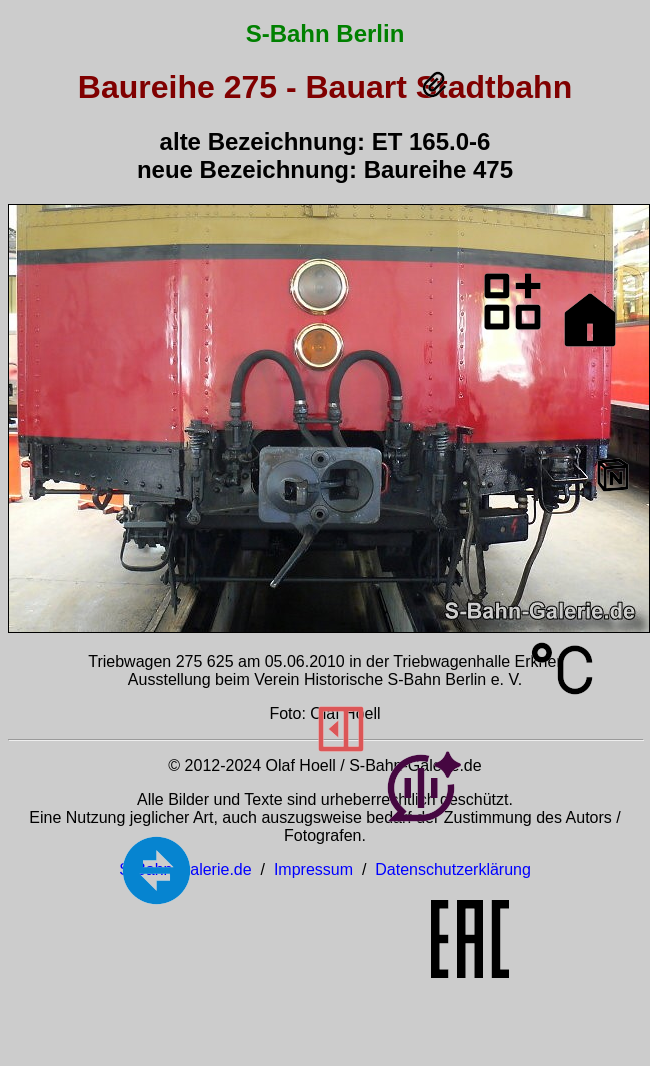 This screenshot has height=1066, width=650. I want to click on open Notion app, so click(613, 475).